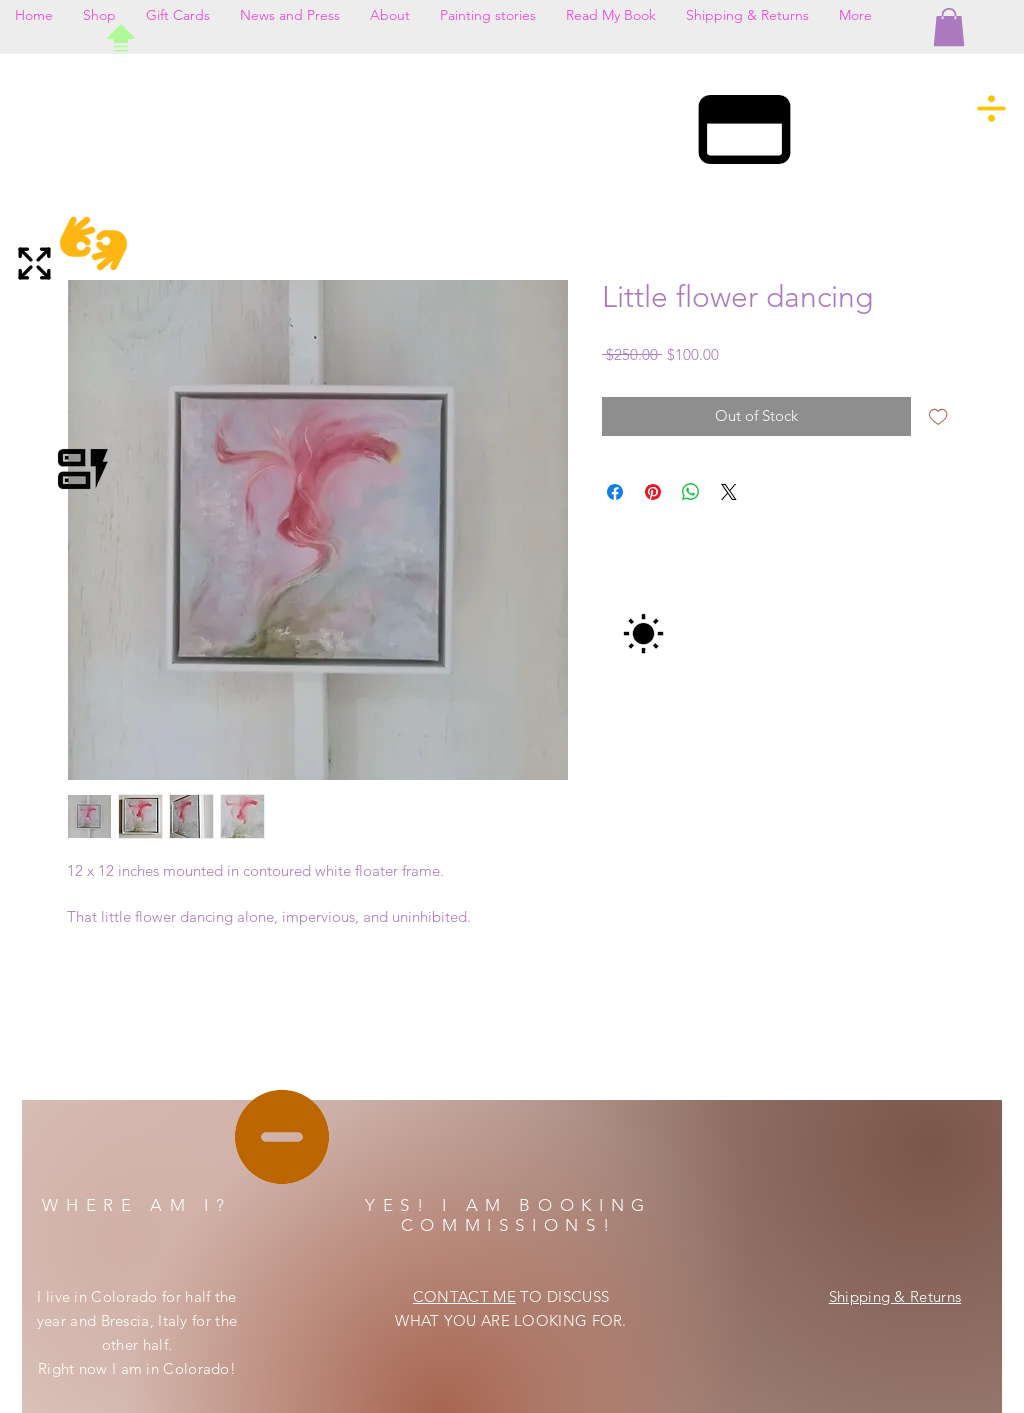 The height and width of the screenshot is (1413, 1024). What do you see at coordinates (643, 634) in the screenshot?
I see `toggle light mode or bright display` at bounding box center [643, 634].